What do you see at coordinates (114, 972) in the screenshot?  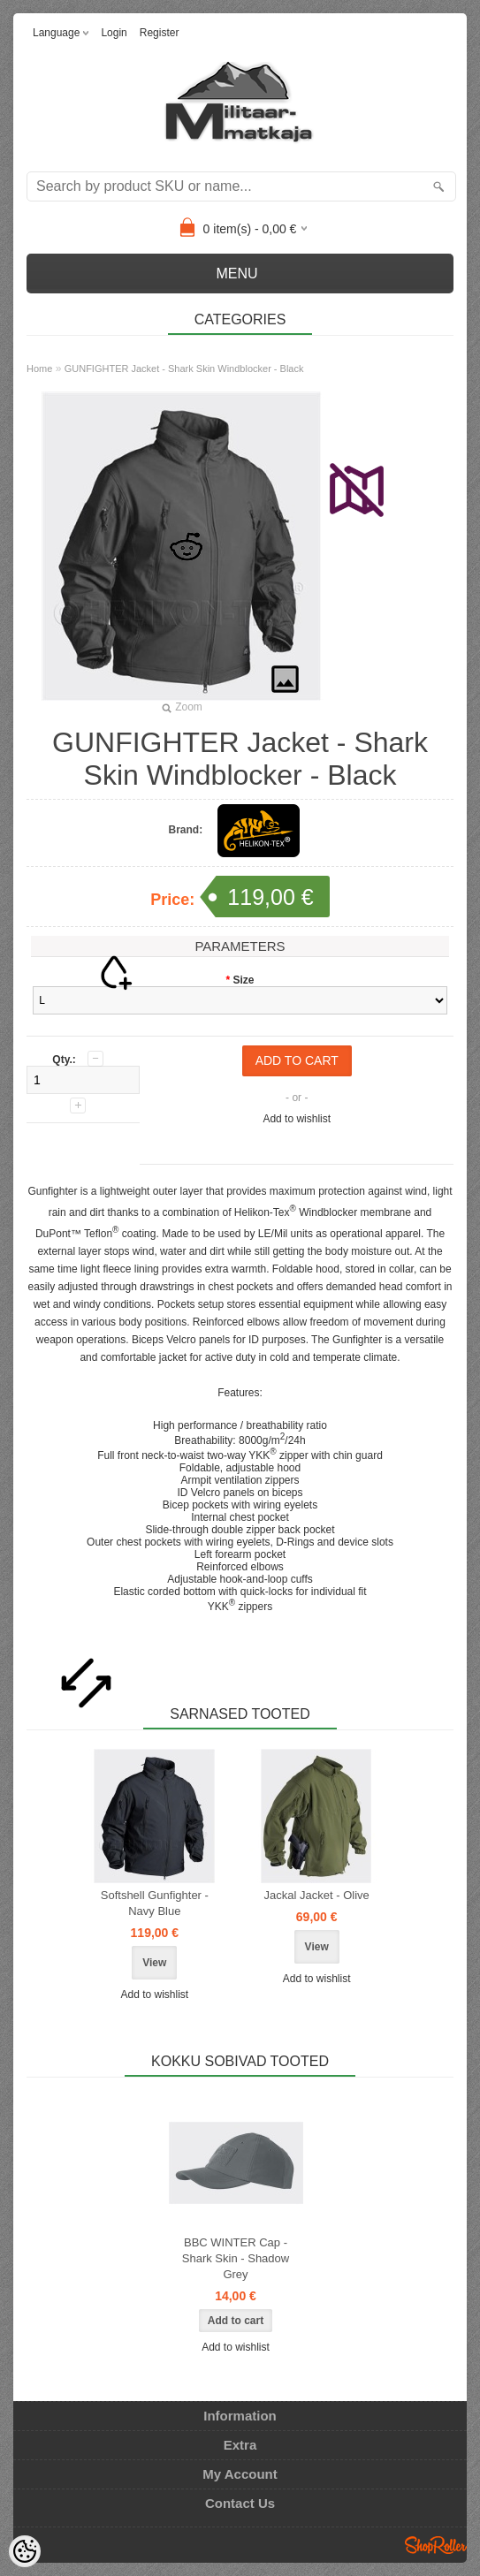 I see `add water or hydration reminder` at bounding box center [114, 972].